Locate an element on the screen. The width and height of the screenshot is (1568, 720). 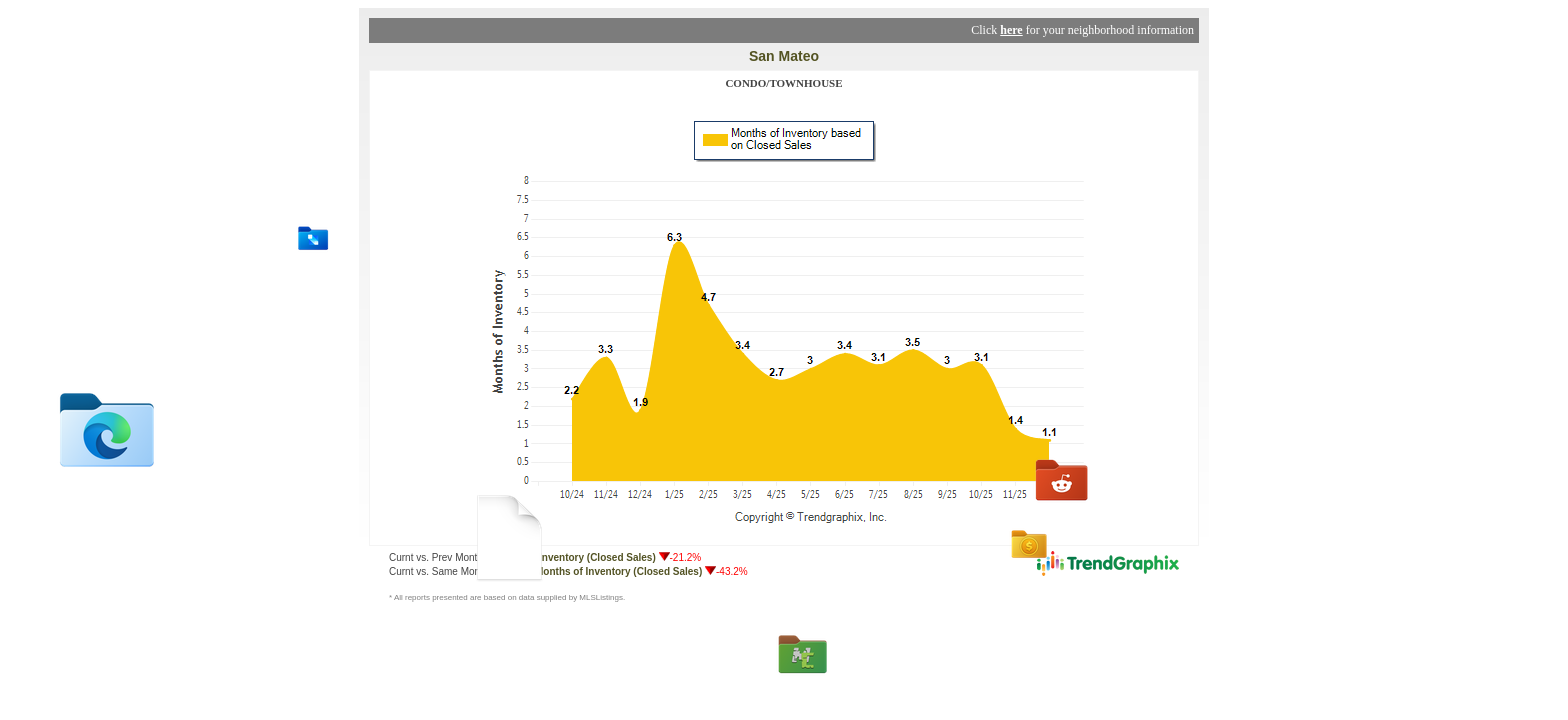
open wondershare mirrorgo files folder is located at coordinates (313, 239).